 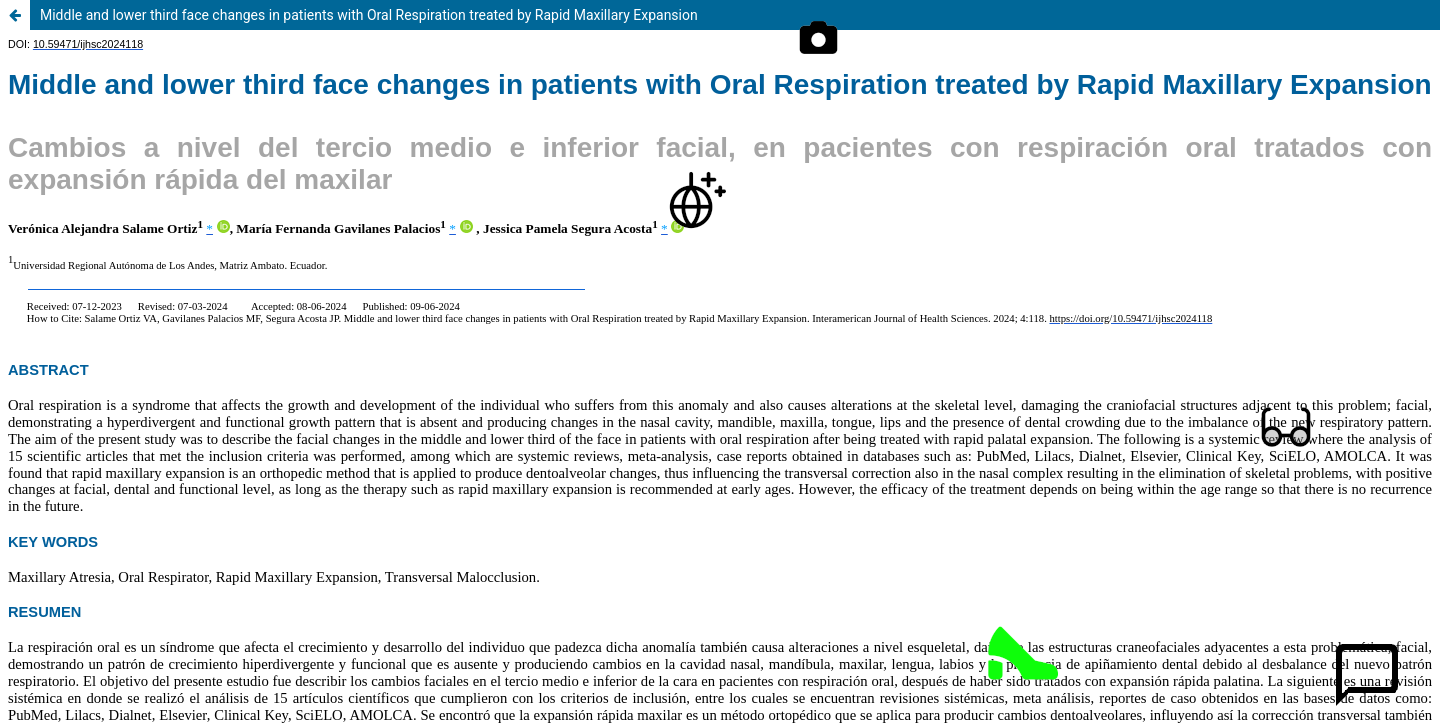 I want to click on open a new chat or message, so click(x=1367, y=675).